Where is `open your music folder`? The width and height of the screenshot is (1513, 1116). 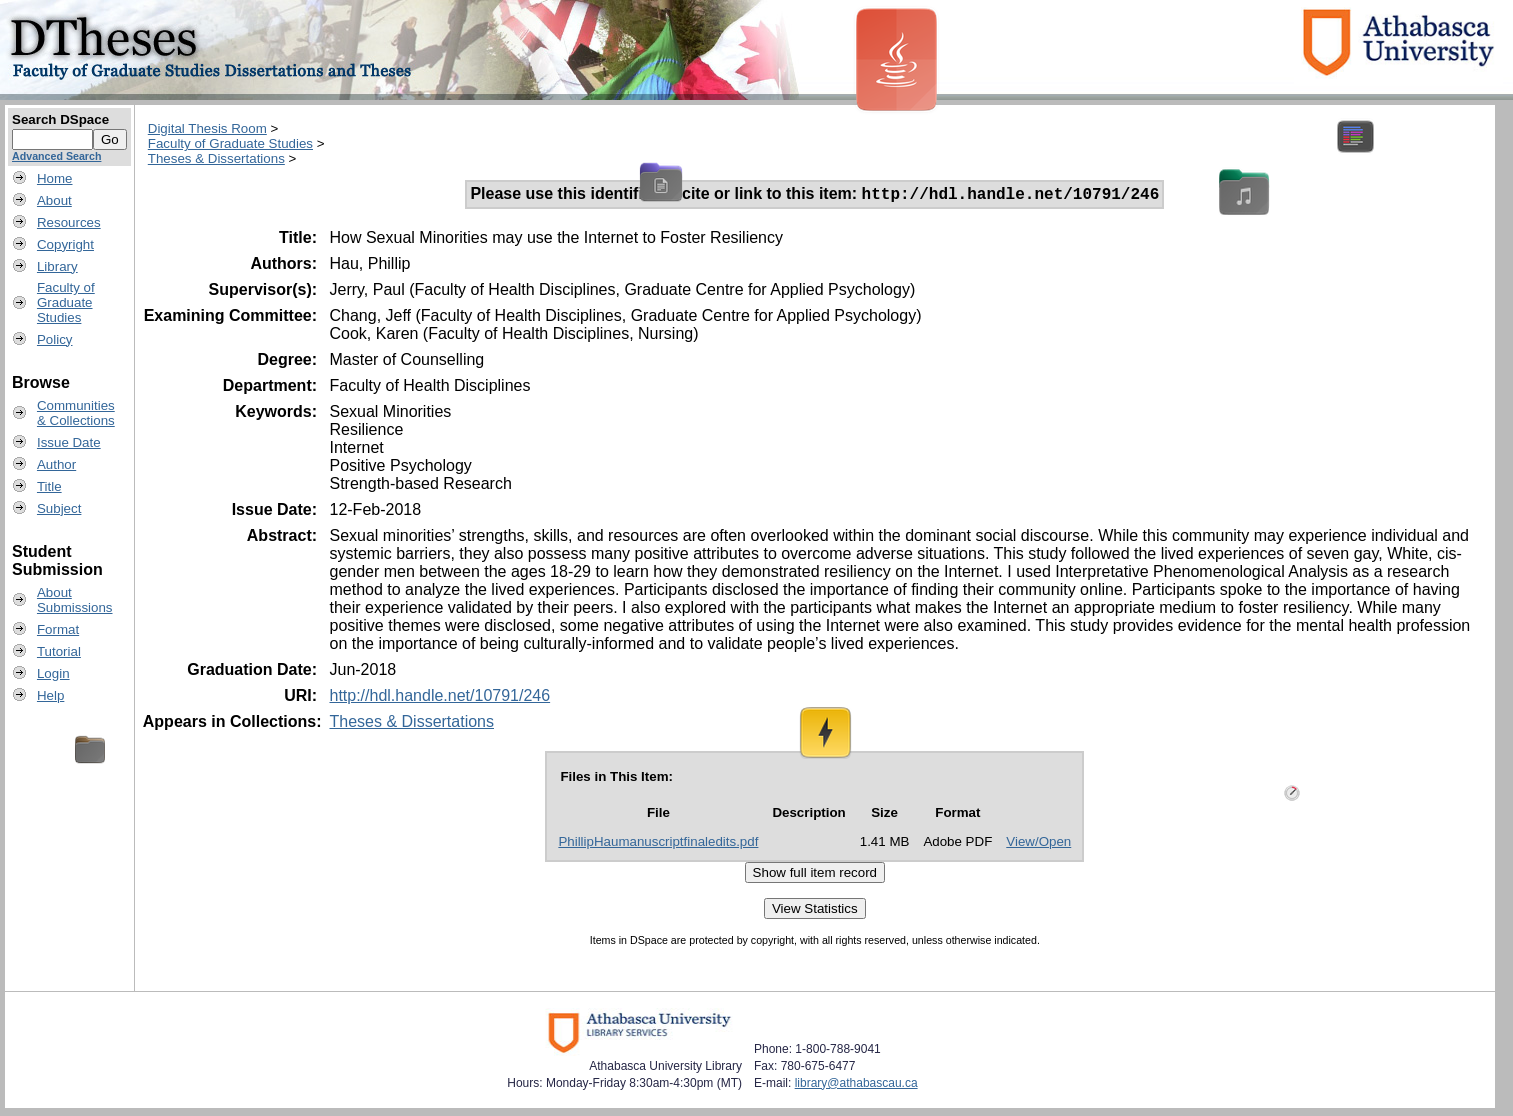
open your music folder is located at coordinates (1244, 192).